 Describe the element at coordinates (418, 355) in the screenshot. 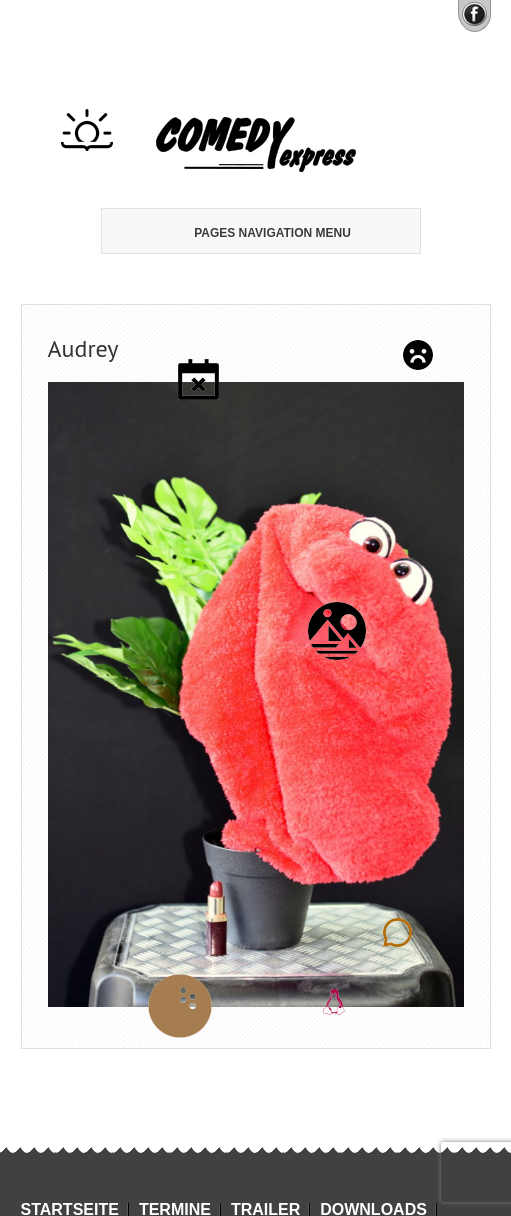

I see `rate experience as negative or unsatisfied` at that location.